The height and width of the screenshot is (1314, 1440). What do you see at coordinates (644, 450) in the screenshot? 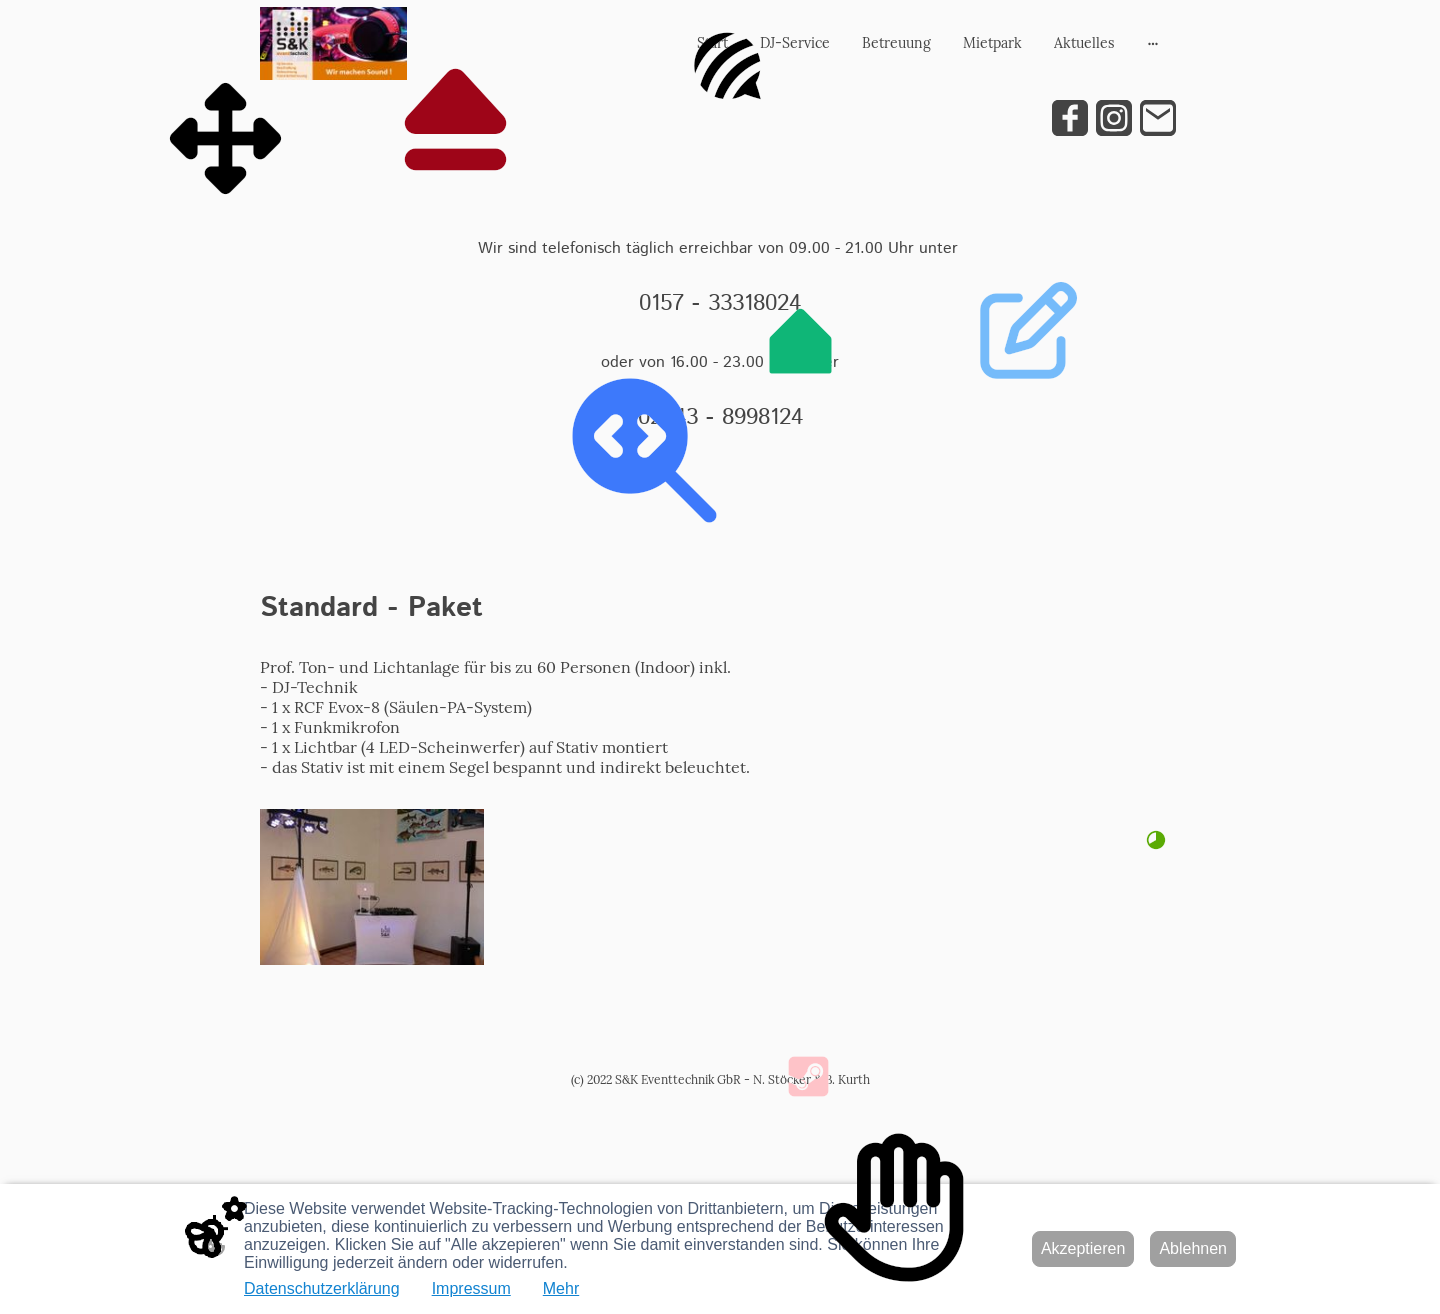
I see `search or inspect code` at bounding box center [644, 450].